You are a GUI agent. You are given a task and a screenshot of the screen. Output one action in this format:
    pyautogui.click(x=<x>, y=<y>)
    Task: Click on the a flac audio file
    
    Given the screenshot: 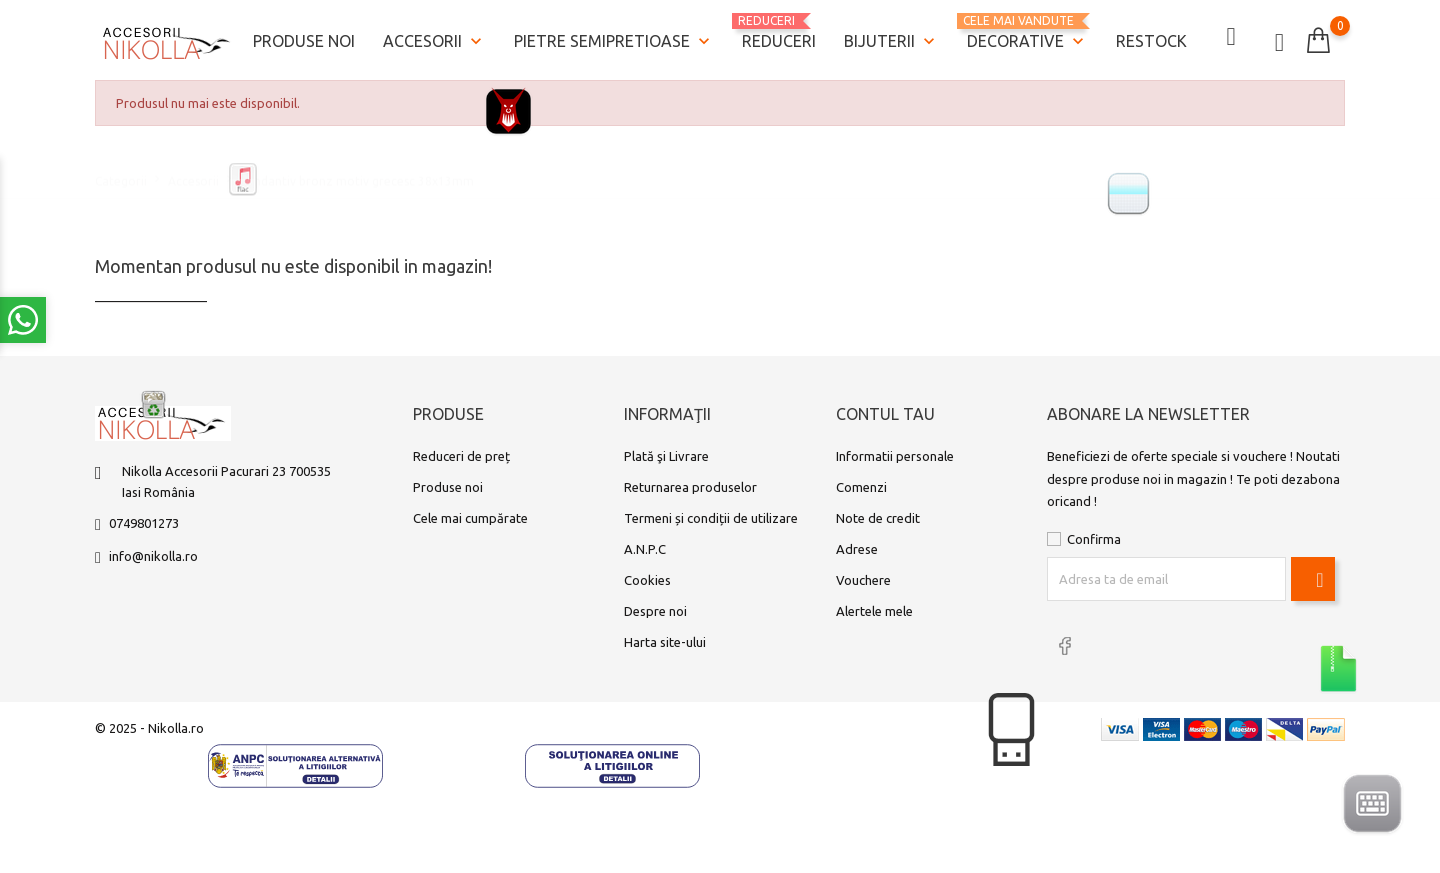 What is the action you would take?
    pyautogui.click(x=243, y=179)
    